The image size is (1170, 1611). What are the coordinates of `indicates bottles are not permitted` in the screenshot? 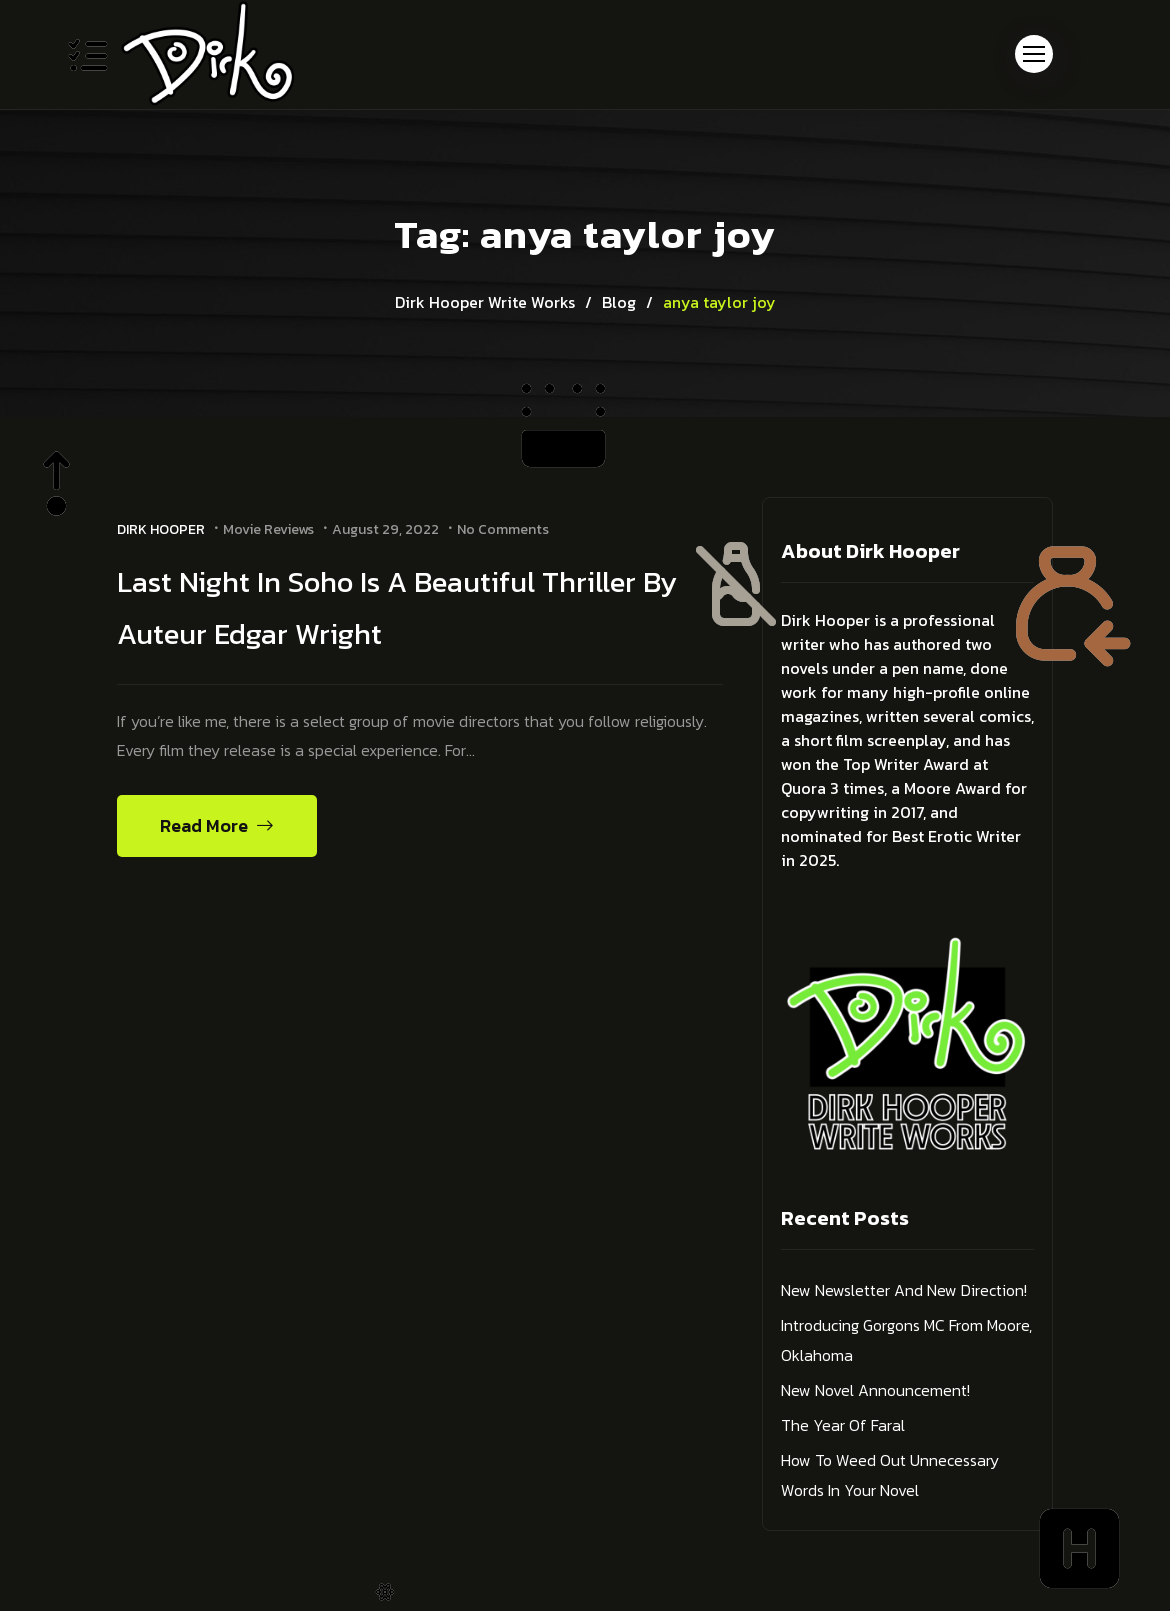 It's located at (736, 586).